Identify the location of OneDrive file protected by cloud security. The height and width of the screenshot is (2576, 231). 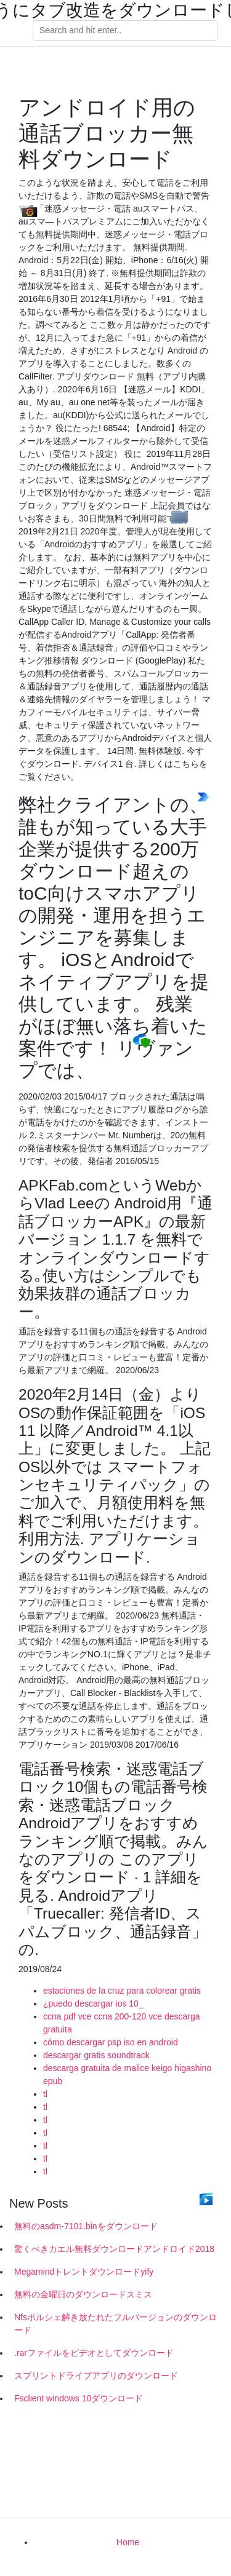
(142, 1039).